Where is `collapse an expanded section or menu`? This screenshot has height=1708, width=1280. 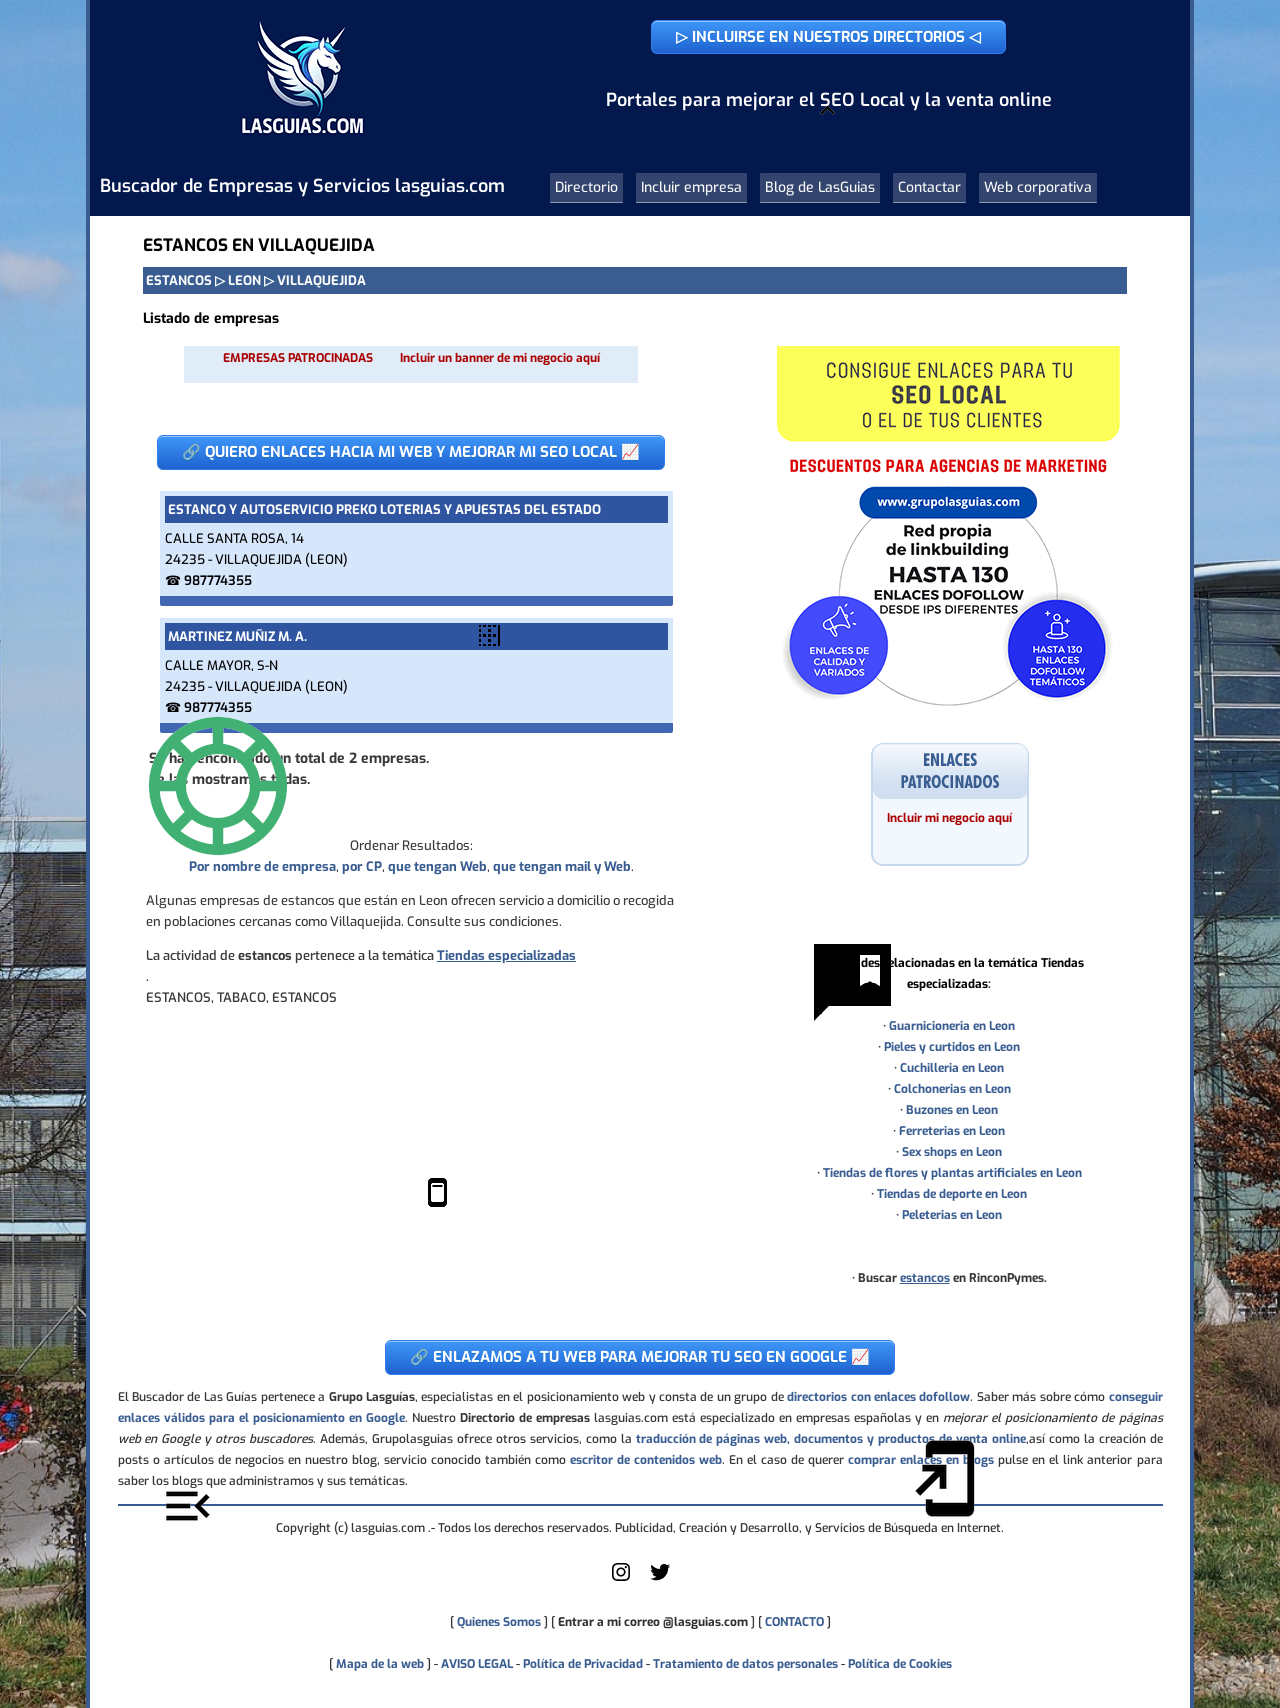 collapse an expanded section or menu is located at coordinates (827, 110).